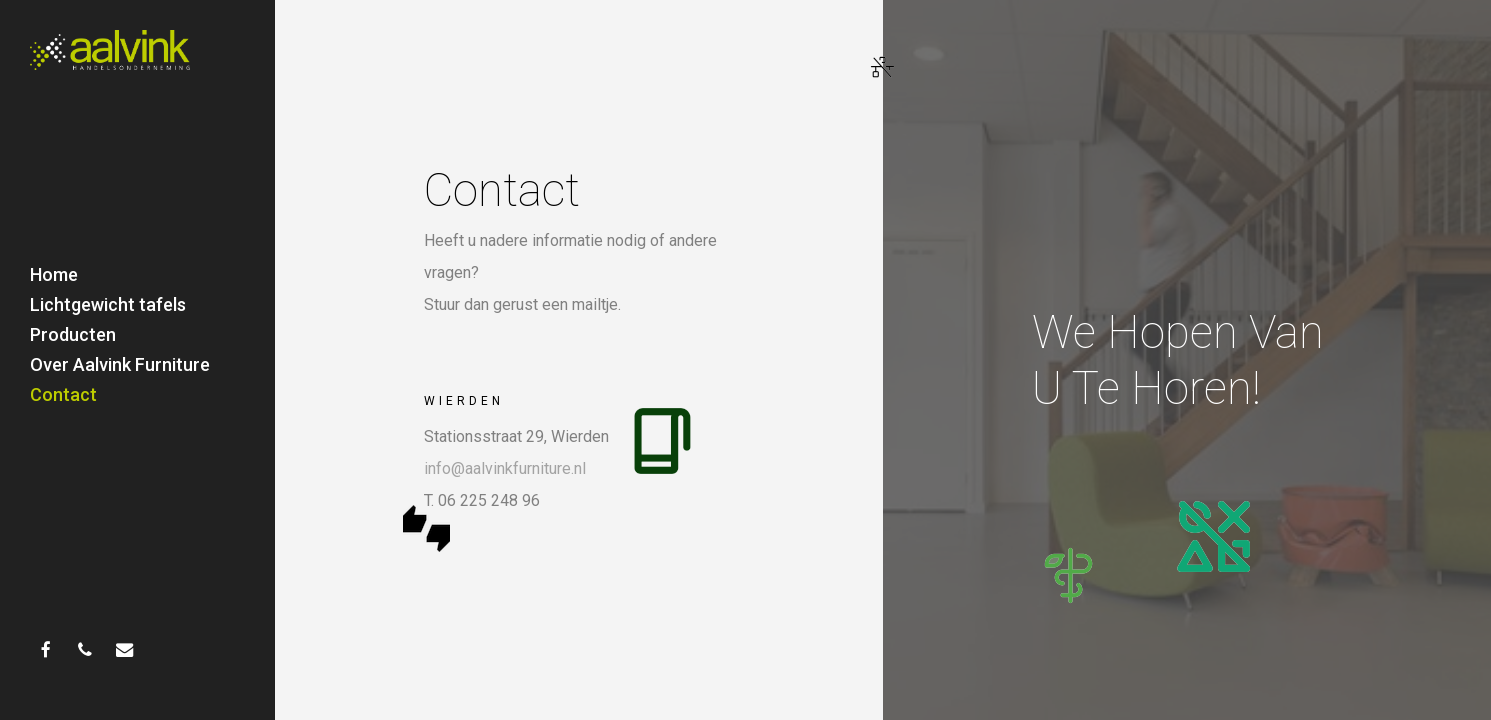  Describe the element at coordinates (426, 528) in the screenshot. I see `rate or provide feedback` at that location.